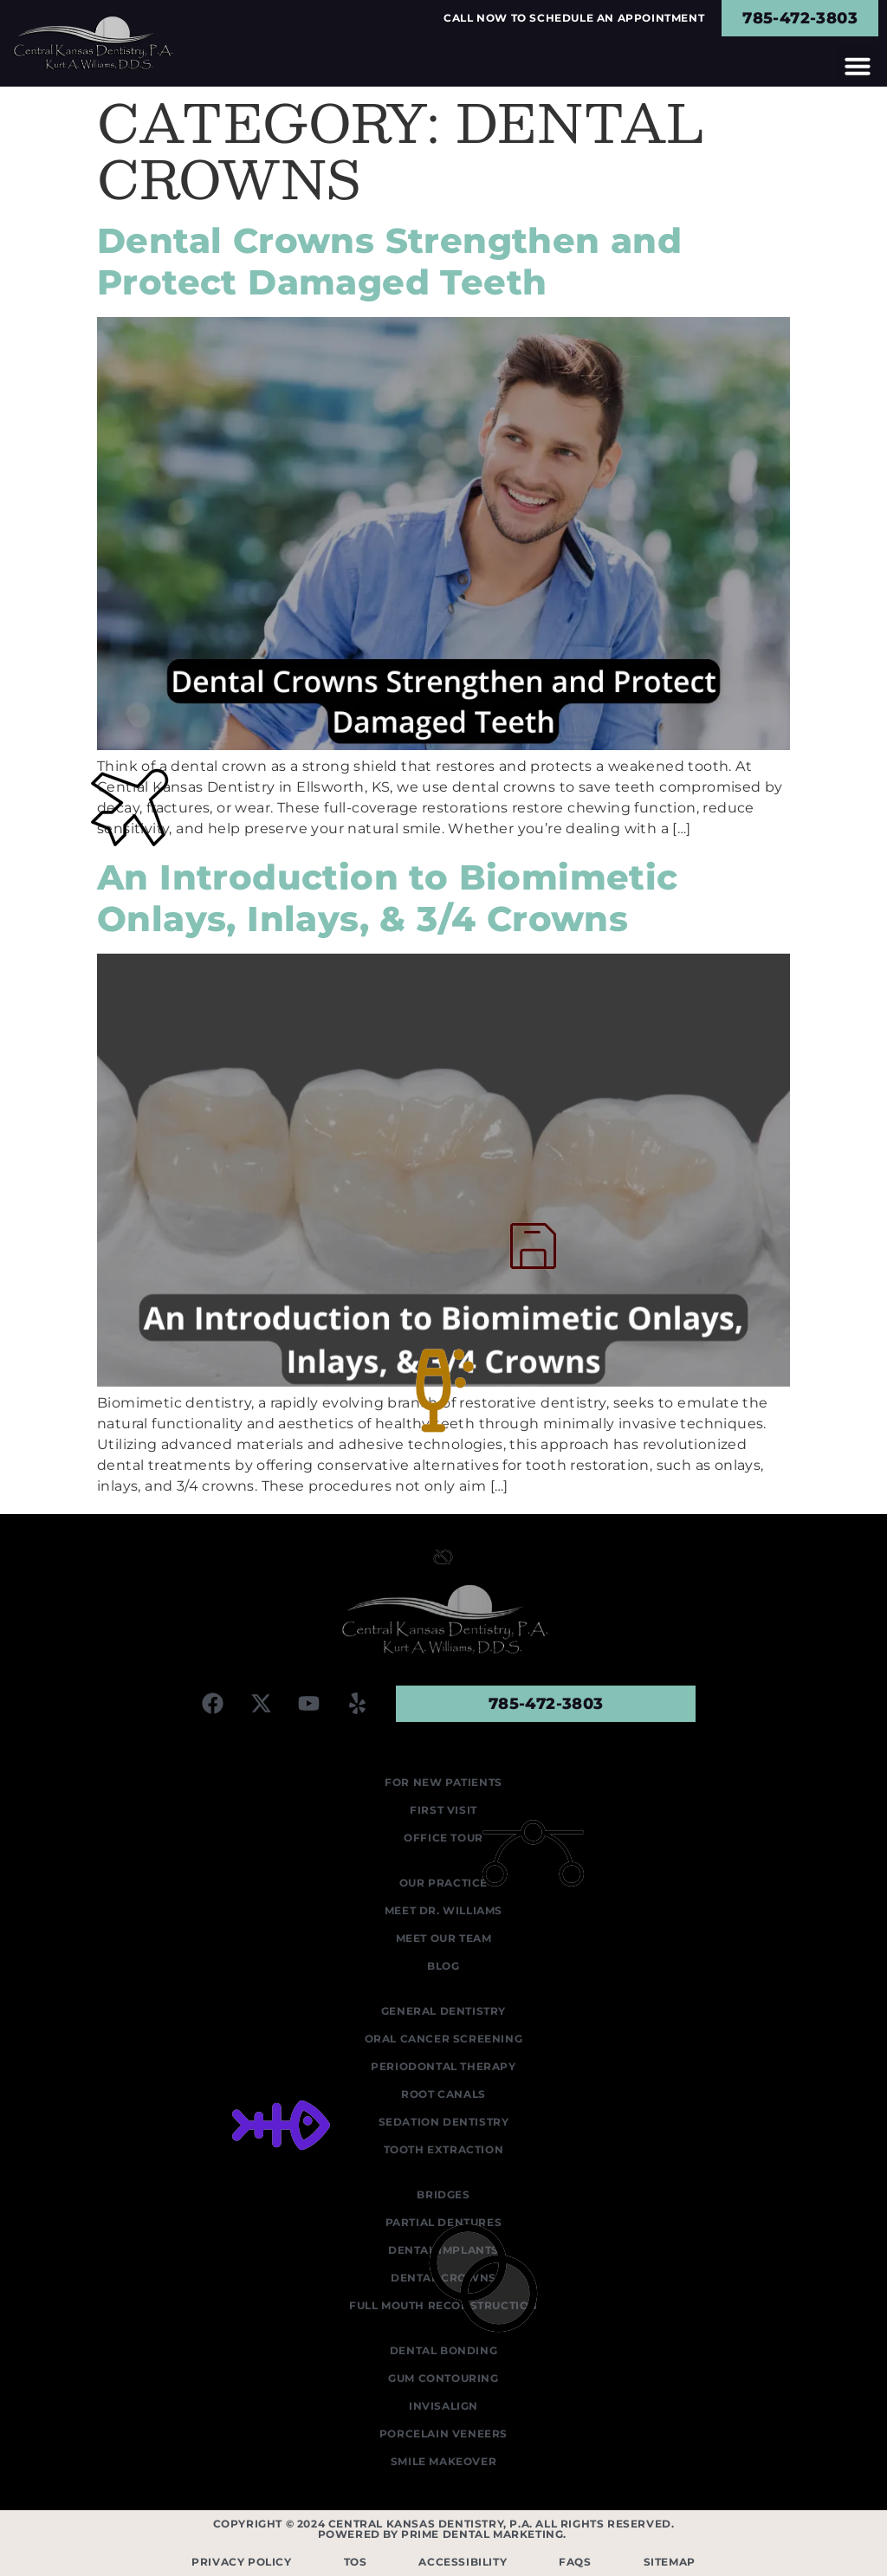  I want to click on indicates empty or consumed content, so click(281, 2125).